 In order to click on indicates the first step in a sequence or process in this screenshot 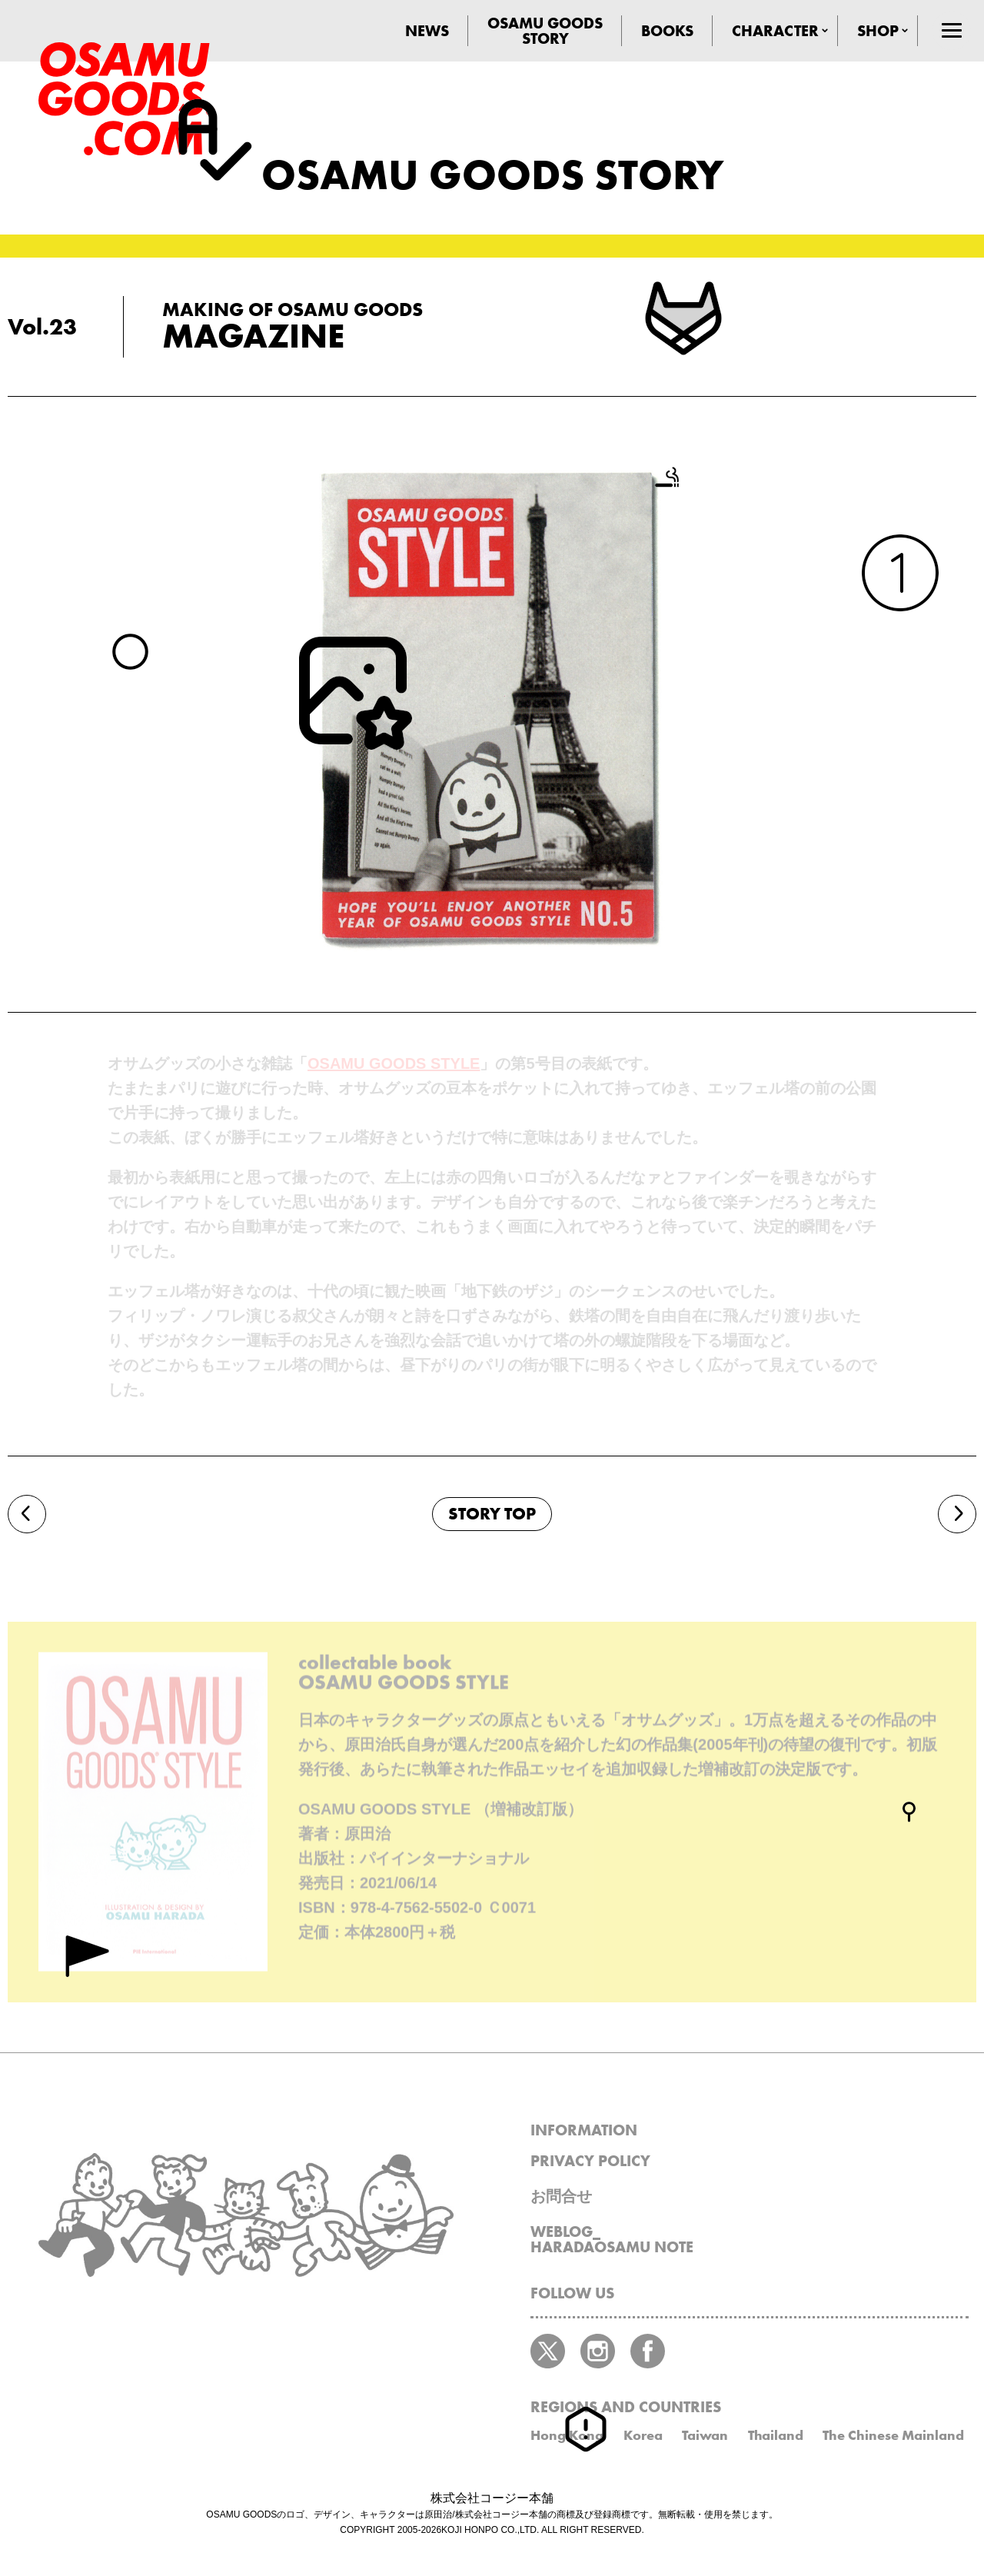, I will do `click(900, 573)`.